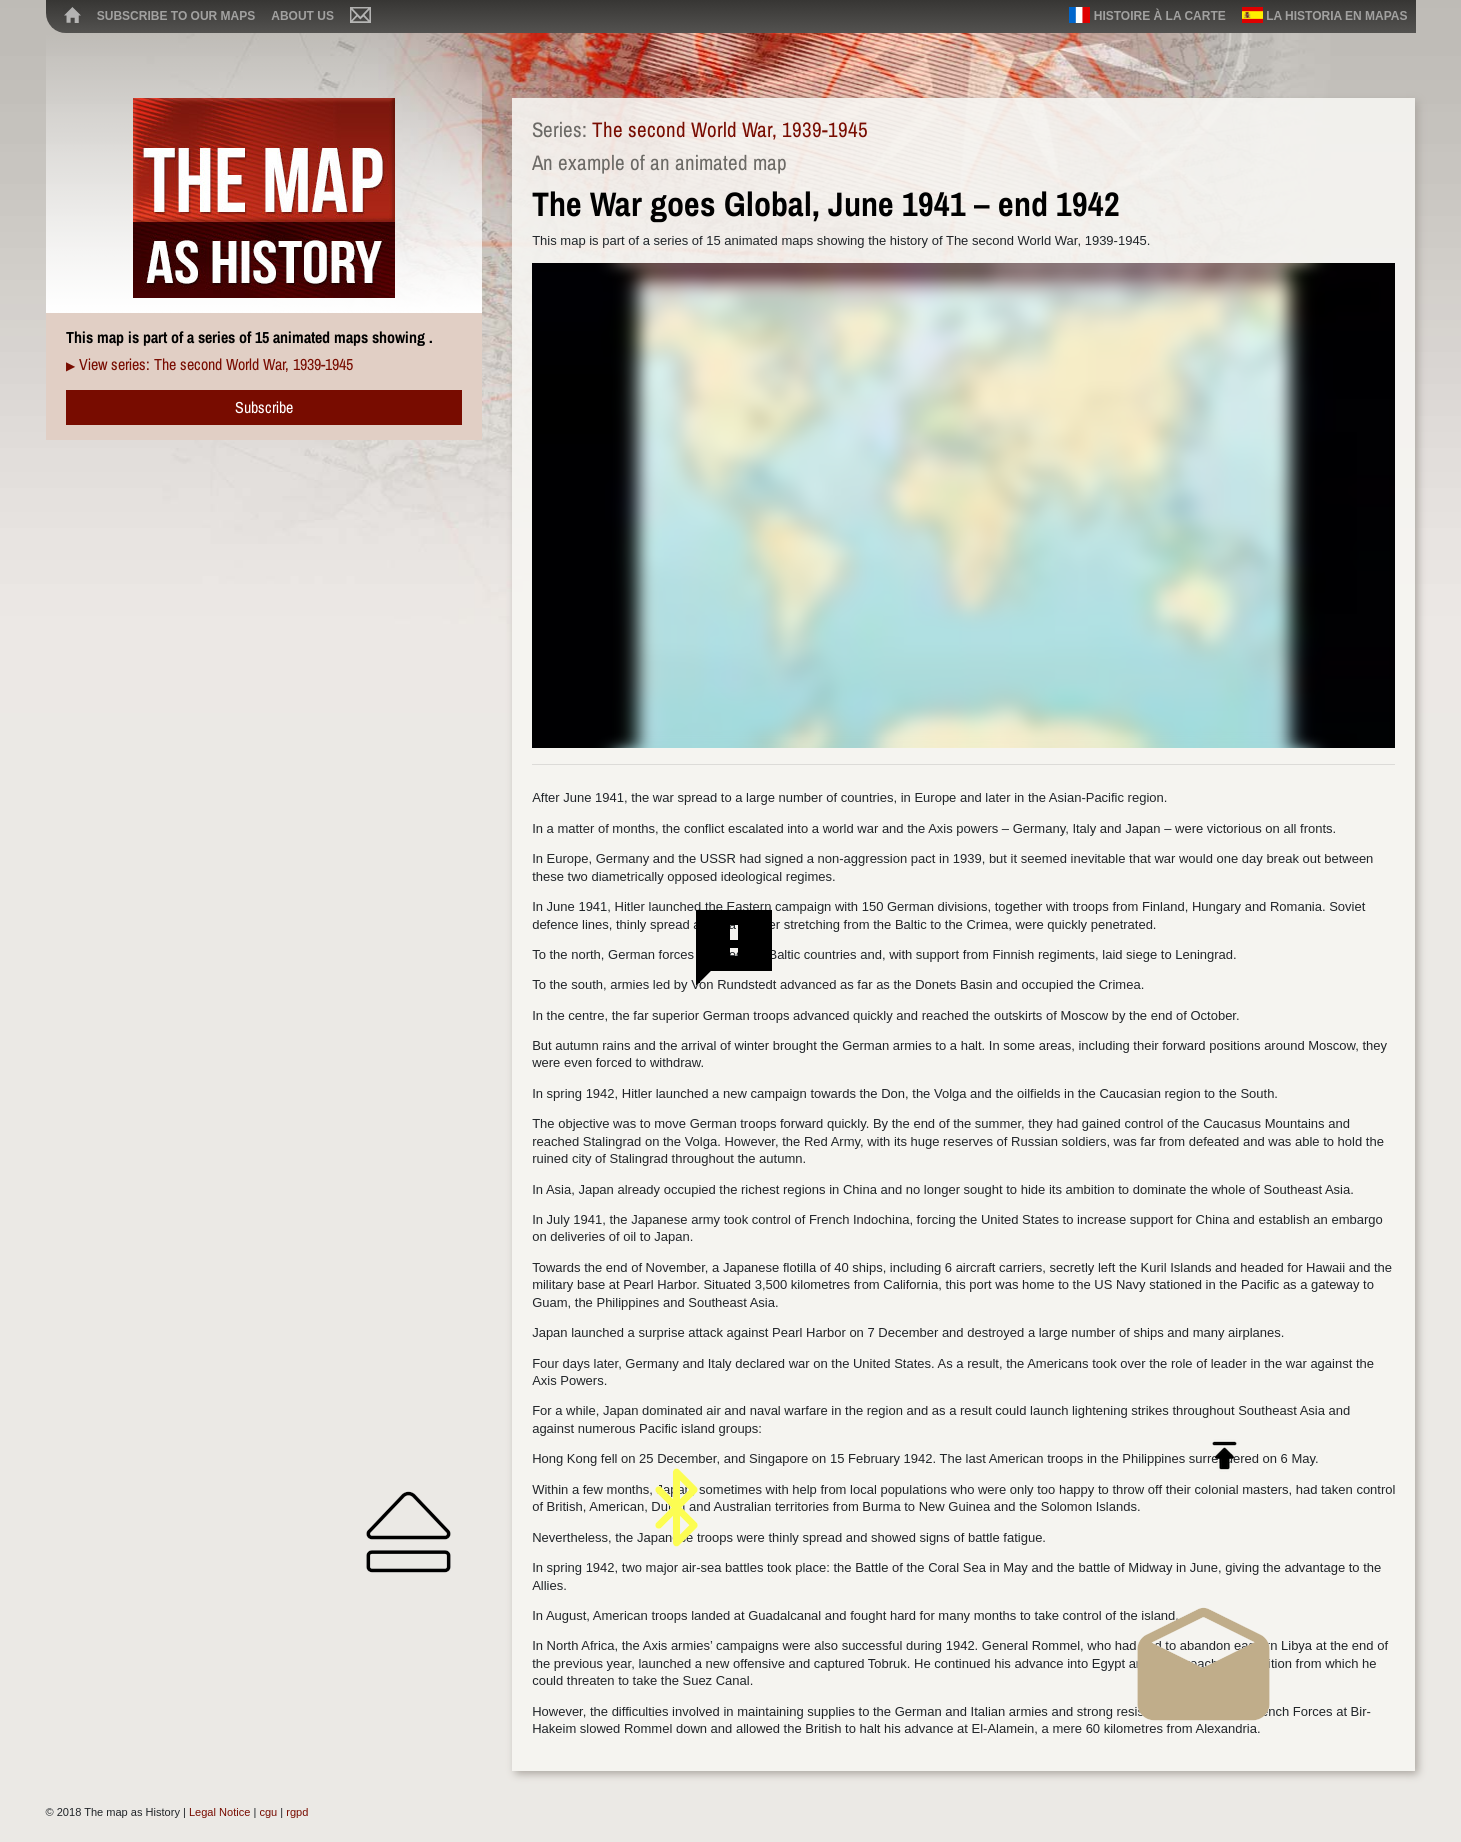 The image size is (1461, 1842). I want to click on publish or upload content, so click(1224, 1455).